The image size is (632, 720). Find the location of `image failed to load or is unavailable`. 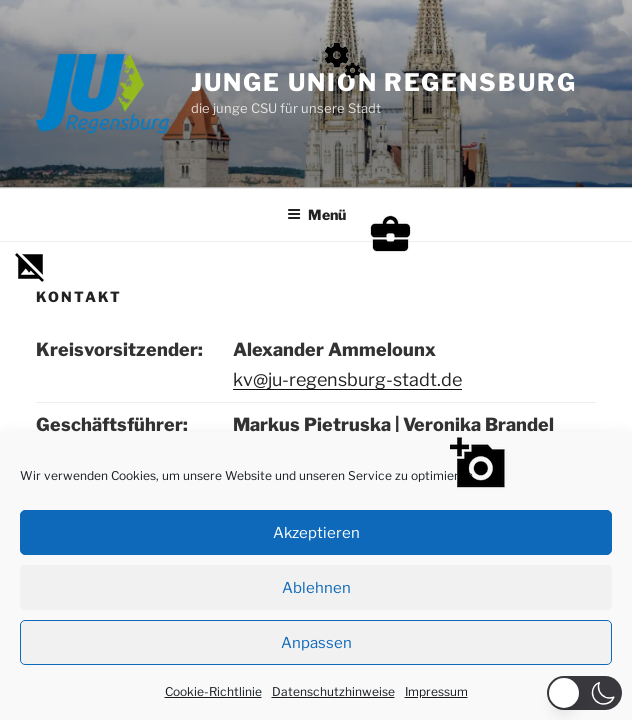

image failed to load or is unavailable is located at coordinates (30, 266).